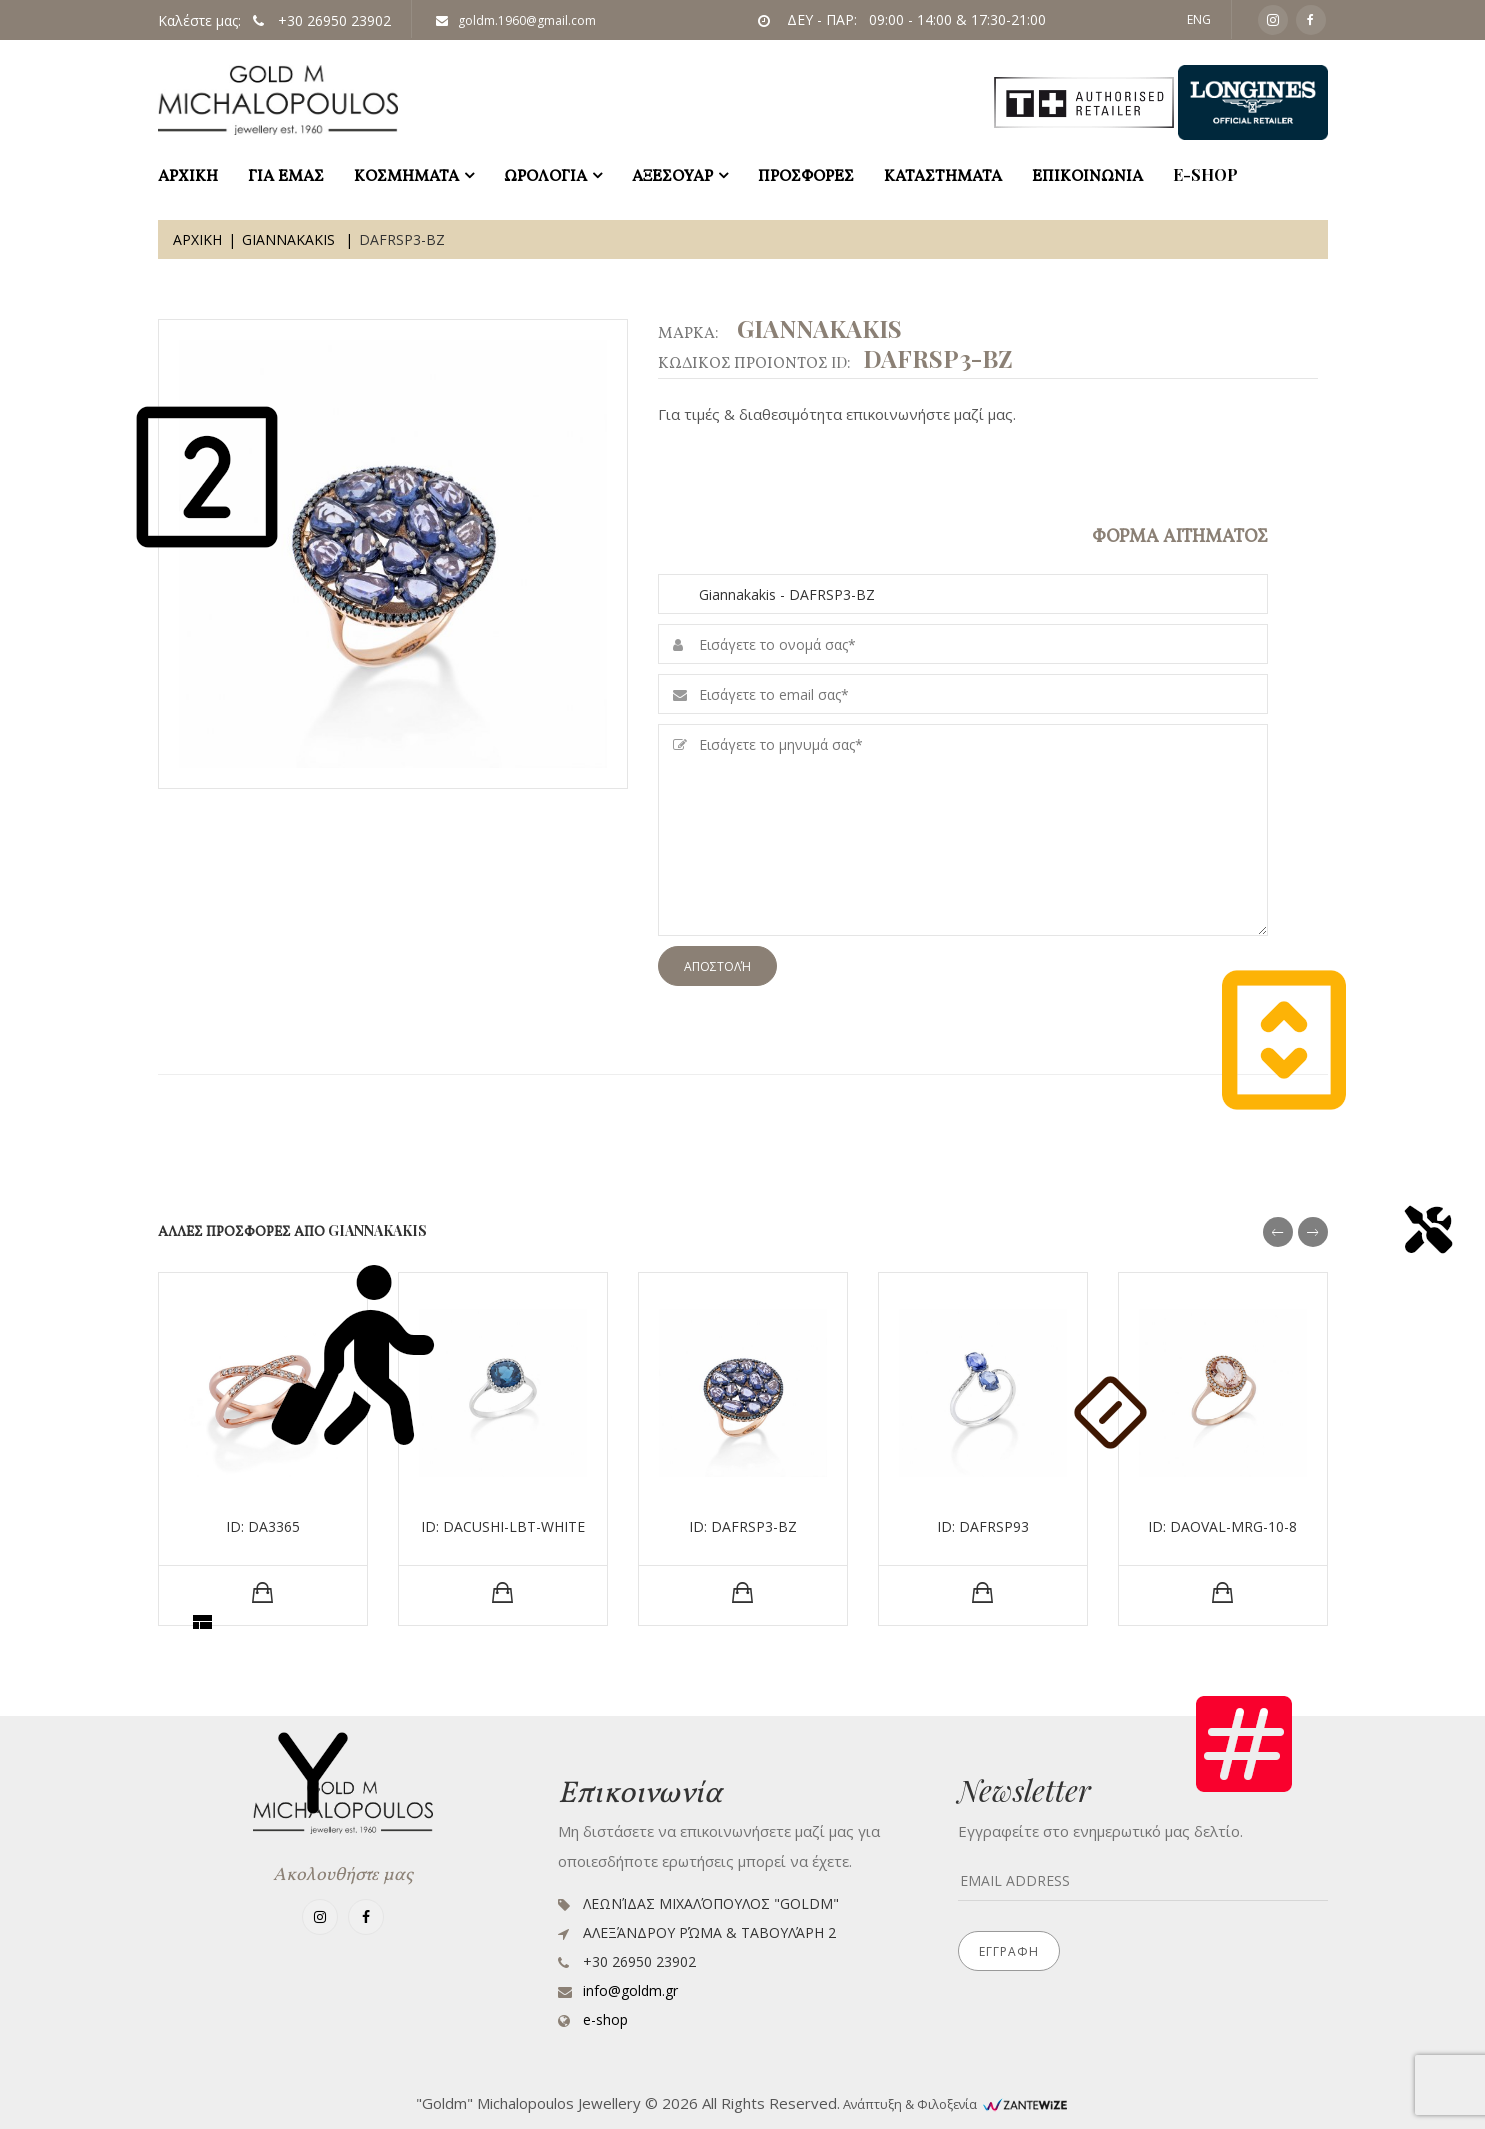 The height and width of the screenshot is (2129, 1485). I want to click on select option number two, so click(207, 477).